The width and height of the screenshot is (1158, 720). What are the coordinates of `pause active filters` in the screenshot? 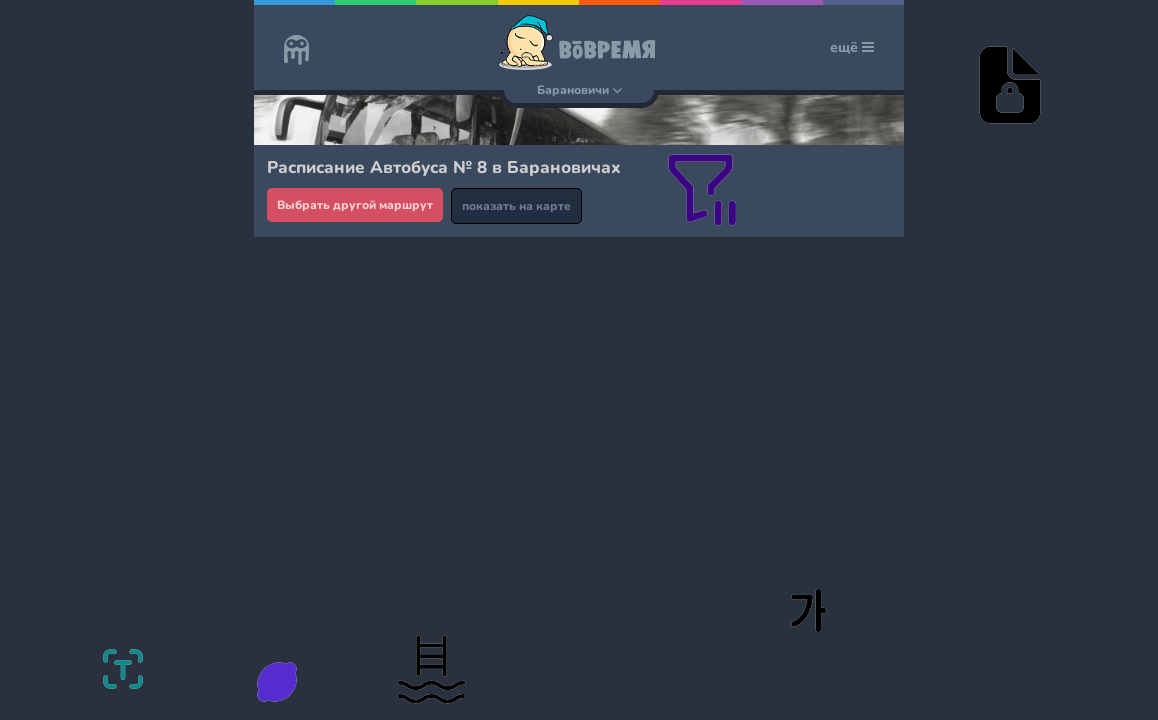 It's located at (700, 186).